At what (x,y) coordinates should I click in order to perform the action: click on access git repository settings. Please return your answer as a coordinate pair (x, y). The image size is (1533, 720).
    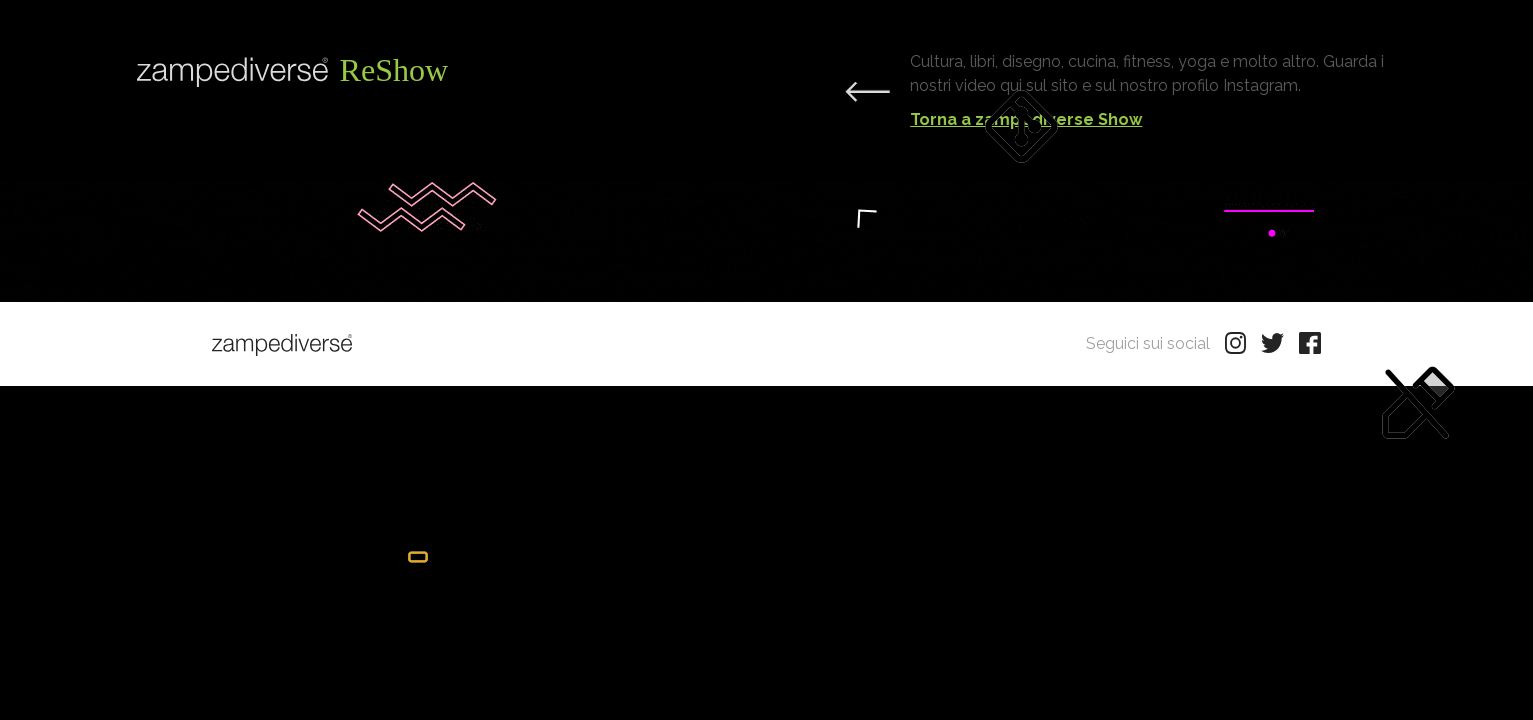
    Looking at the image, I should click on (1021, 126).